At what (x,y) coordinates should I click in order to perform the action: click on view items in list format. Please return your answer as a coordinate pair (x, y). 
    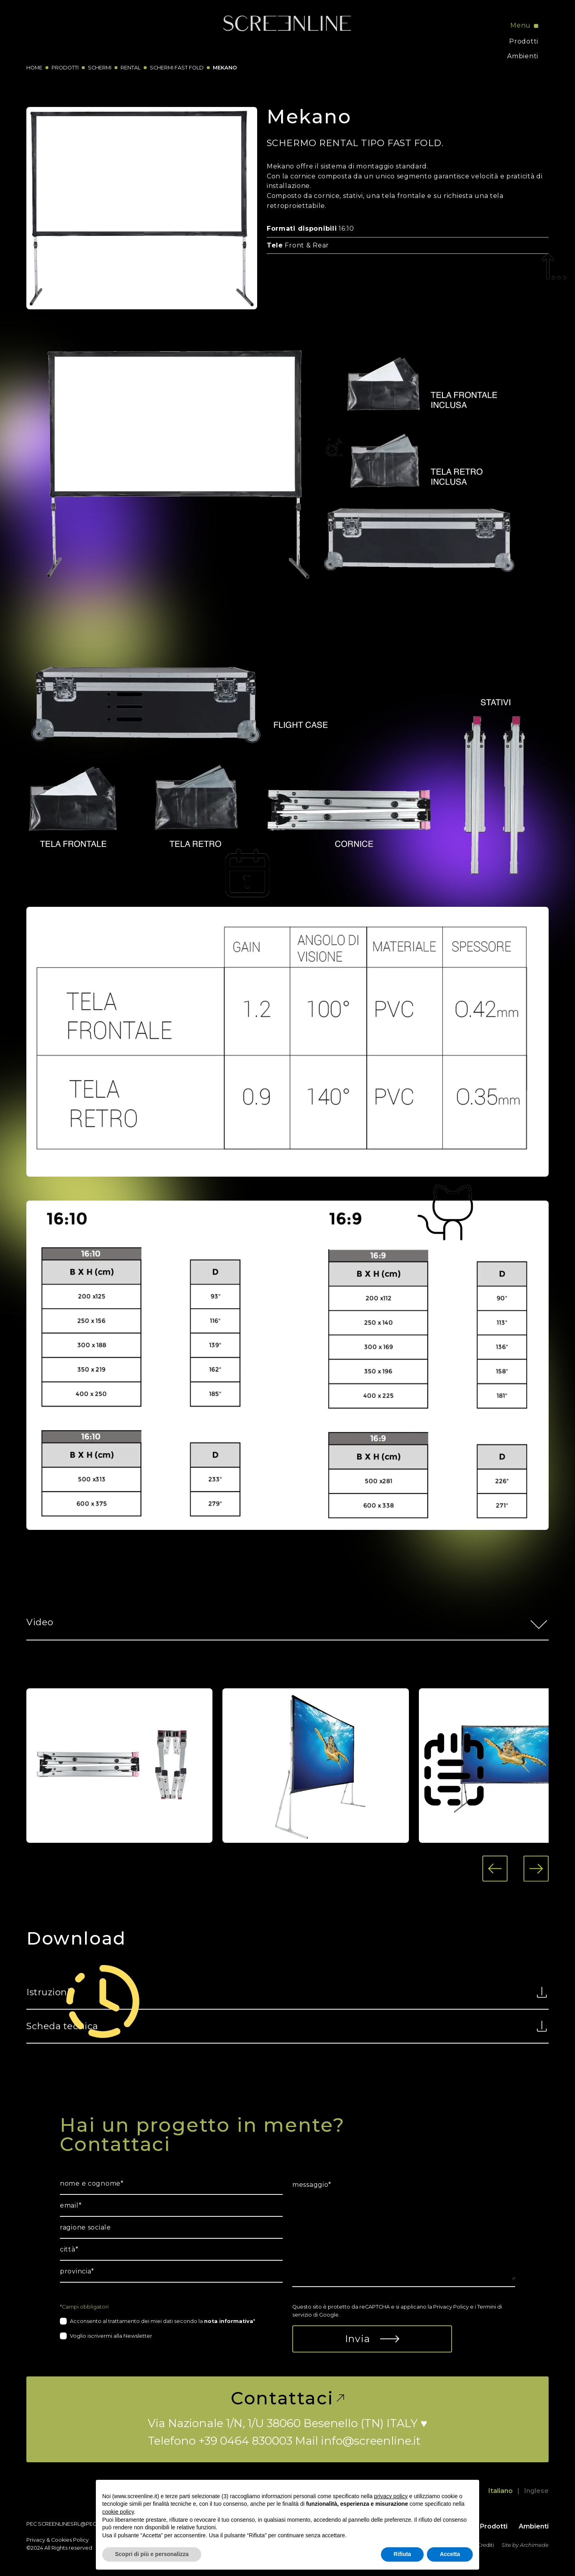
    Looking at the image, I should click on (125, 707).